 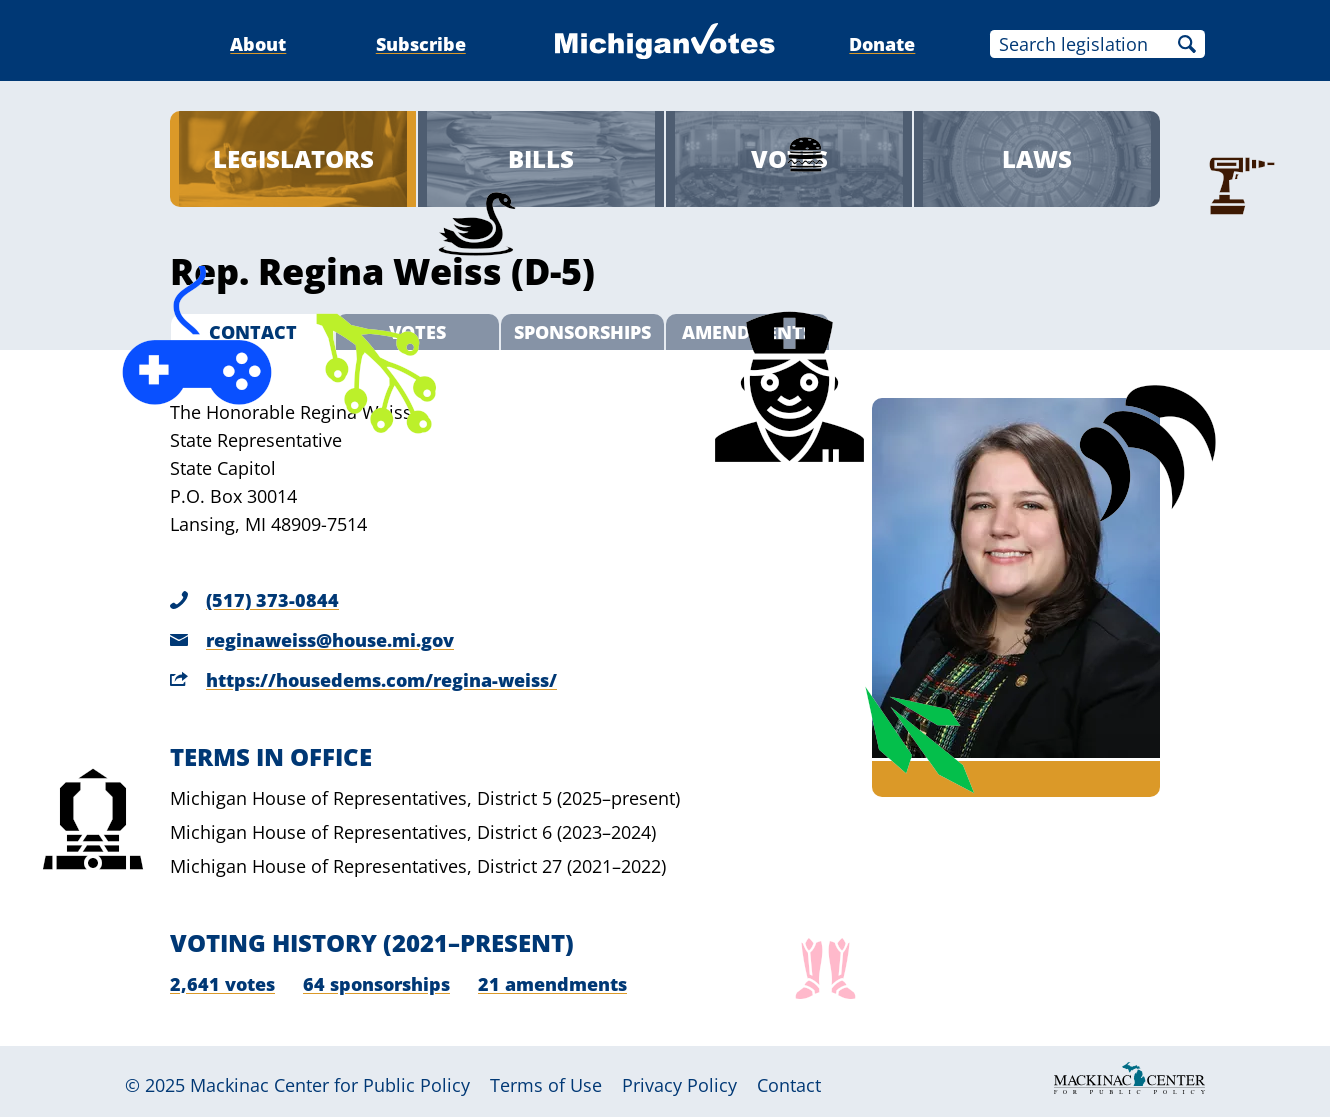 What do you see at coordinates (376, 374) in the screenshot?
I see `blackcurrant berry ingredient in a cooking or crafting game` at bounding box center [376, 374].